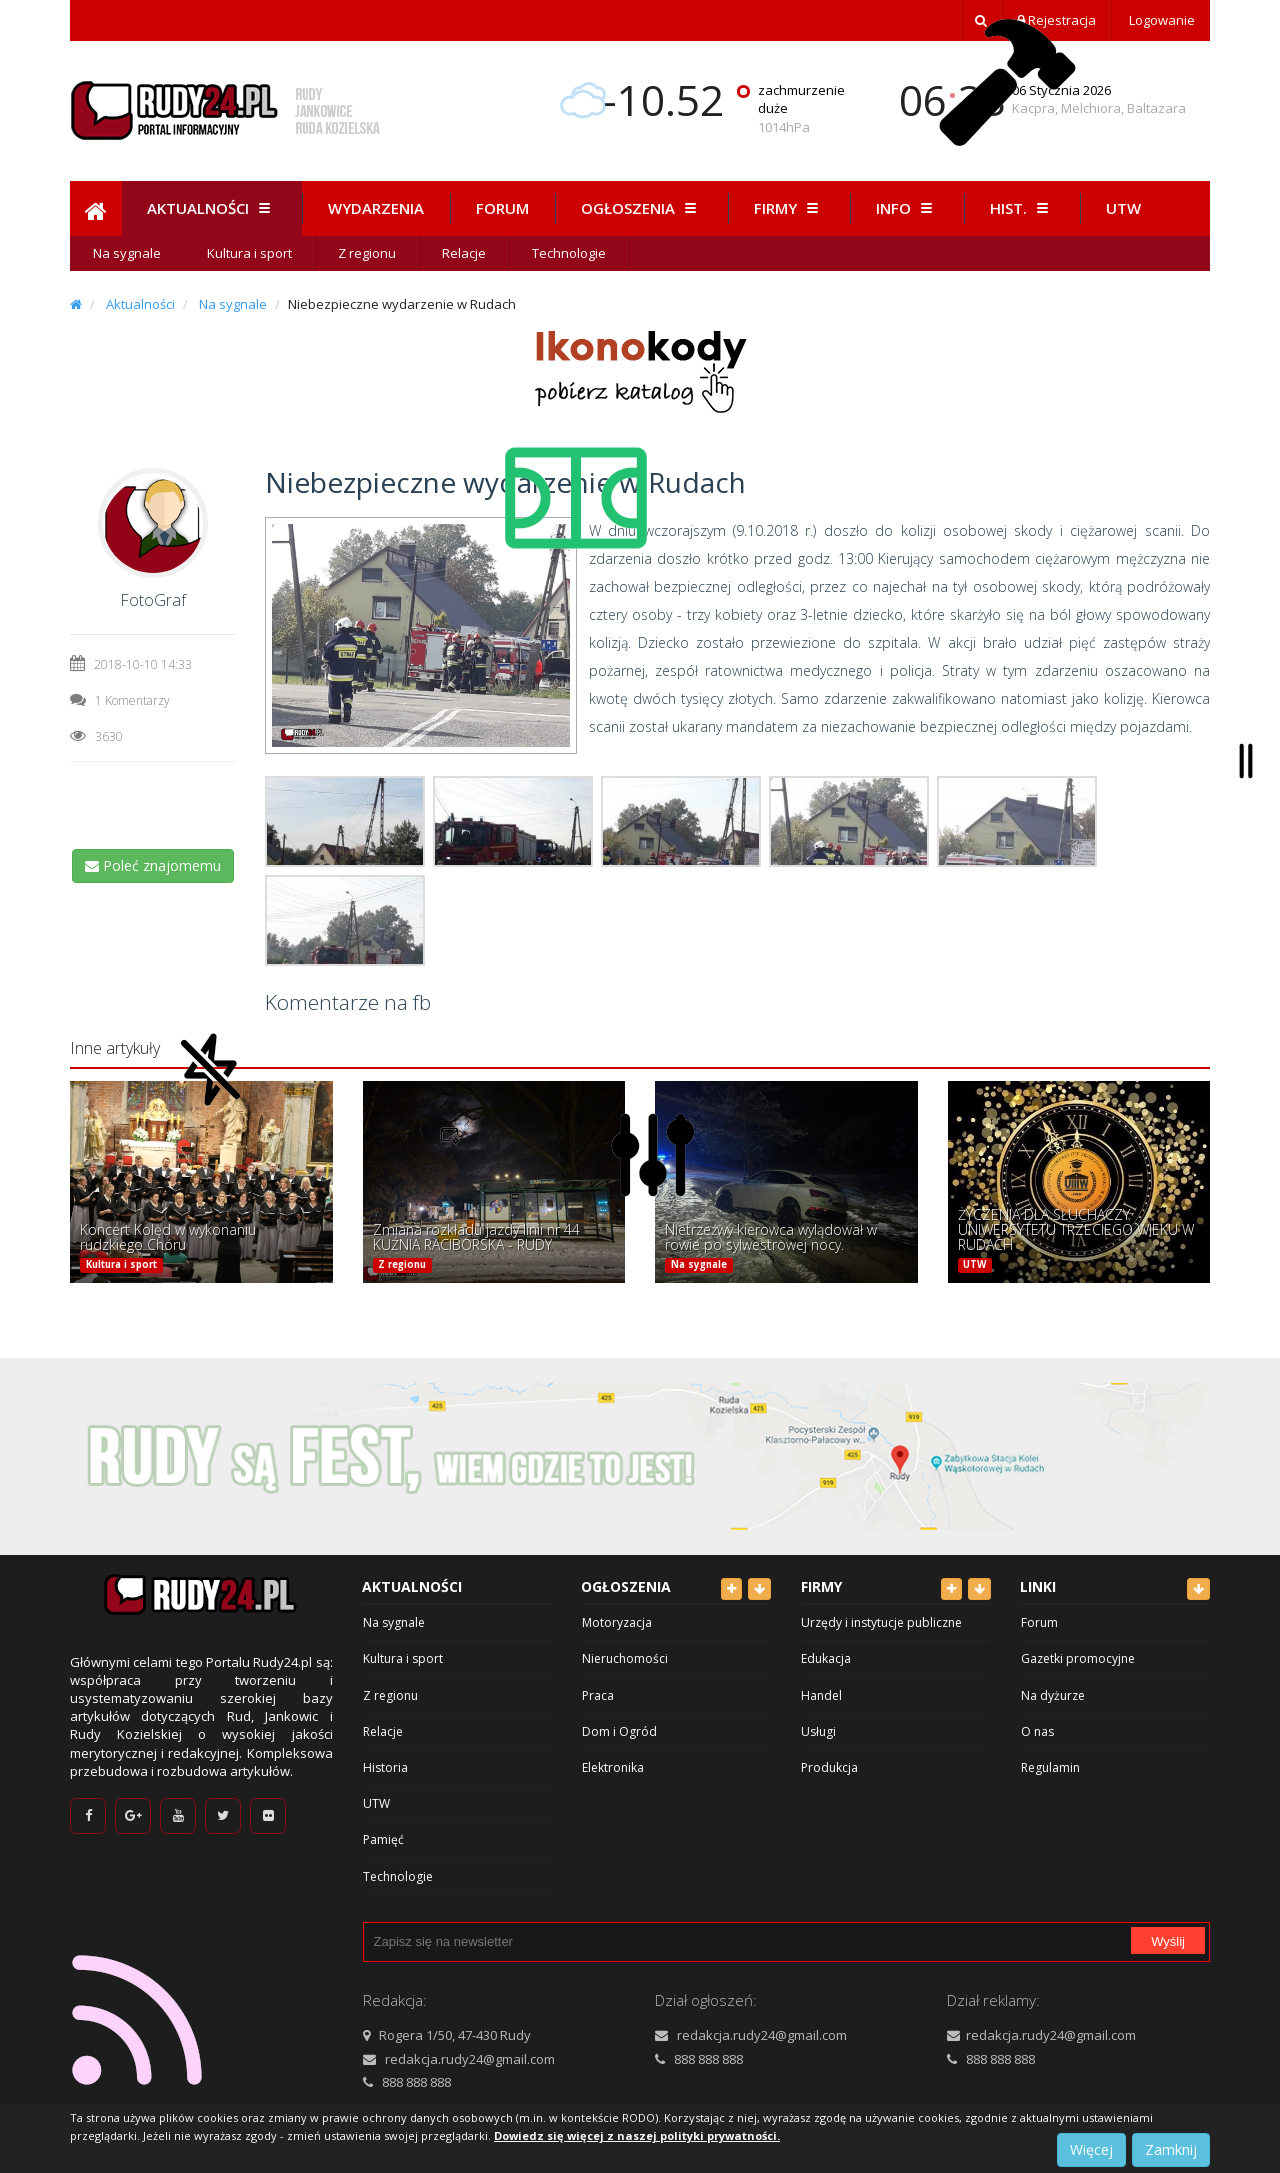  I want to click on indicates a count of two items, so click(1246, 761).